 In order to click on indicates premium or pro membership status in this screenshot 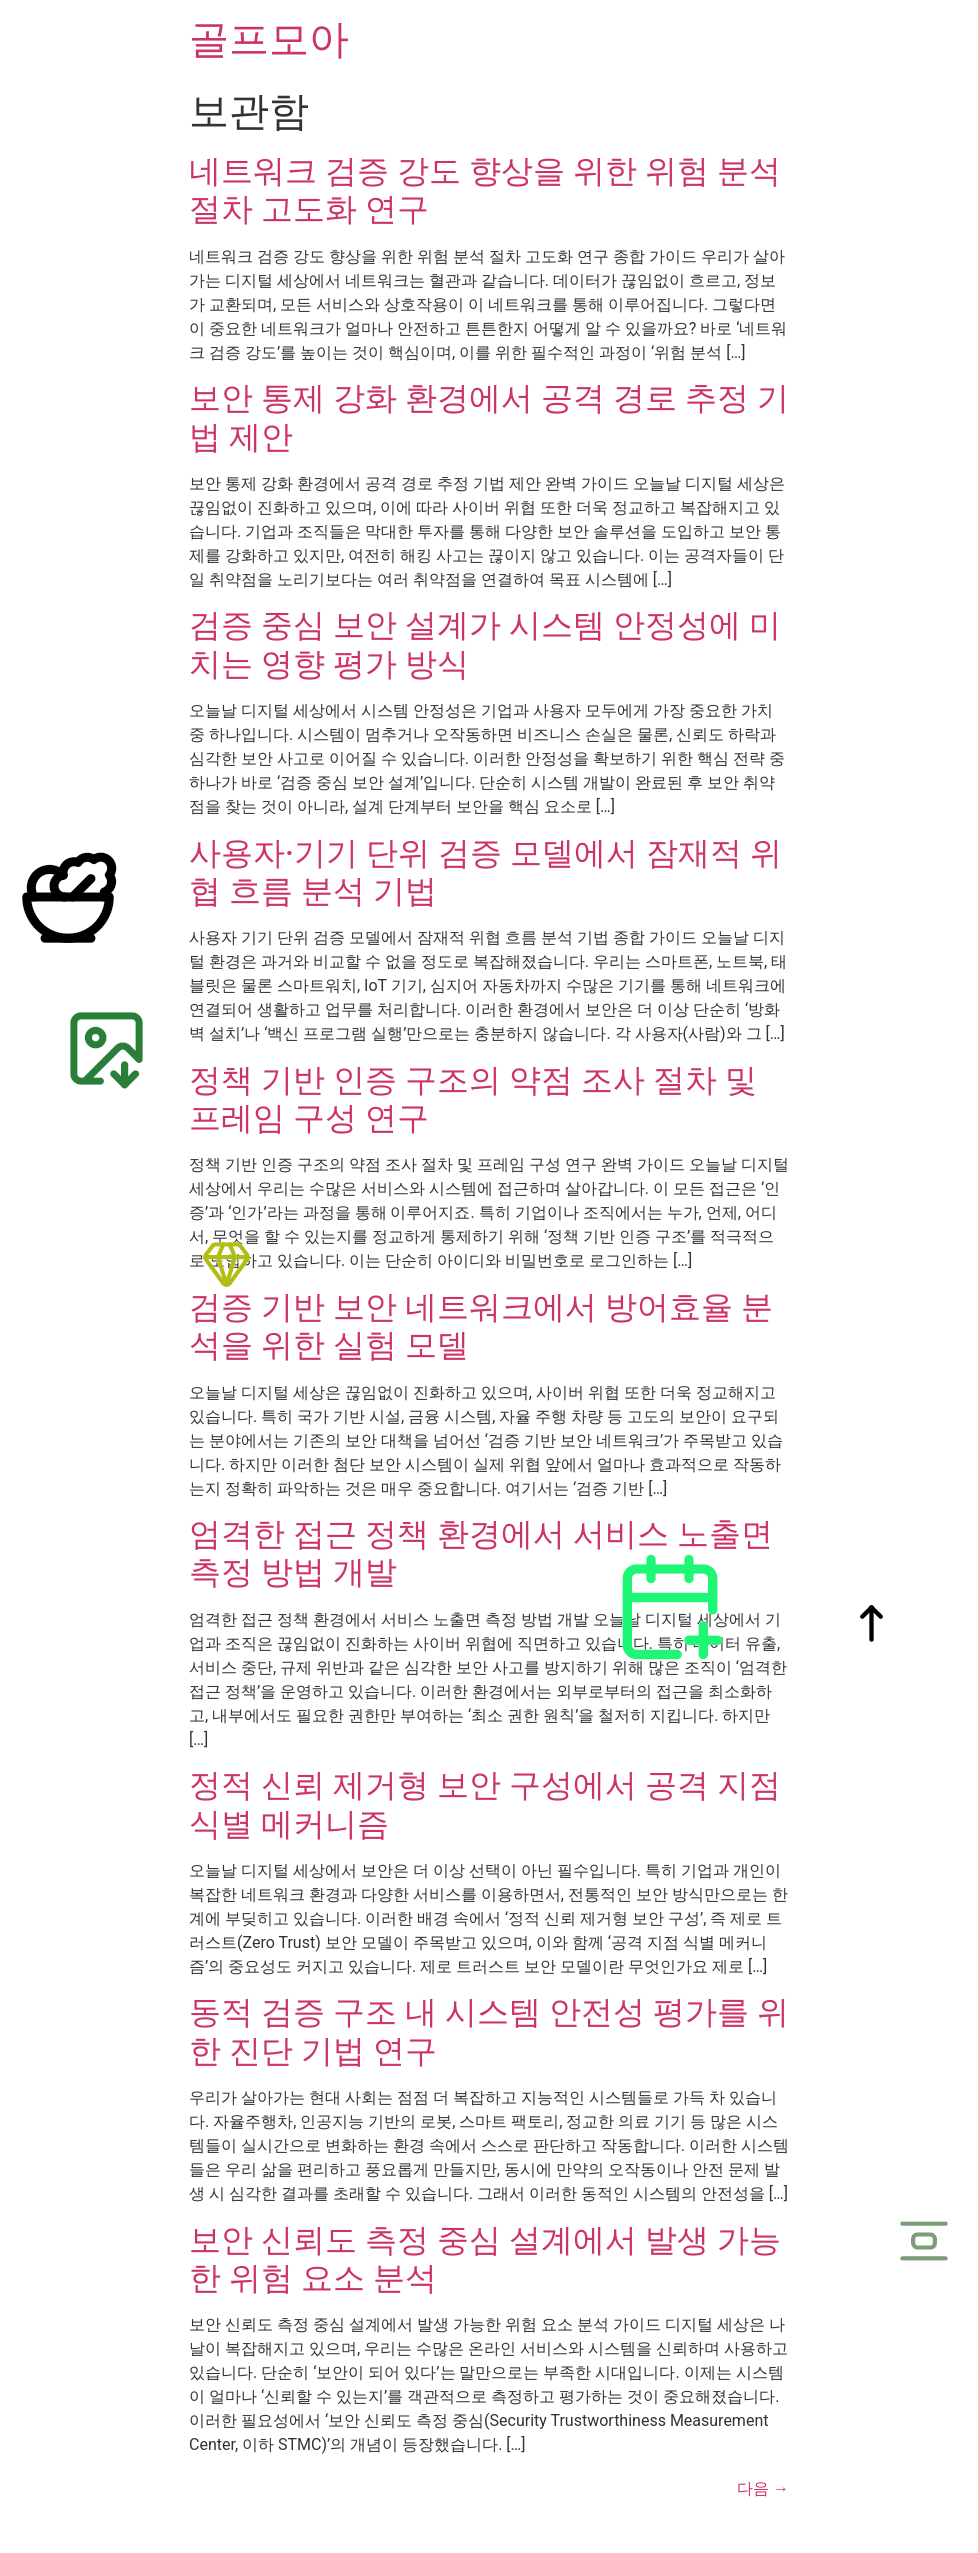, I will do `click(226, 1263)`.